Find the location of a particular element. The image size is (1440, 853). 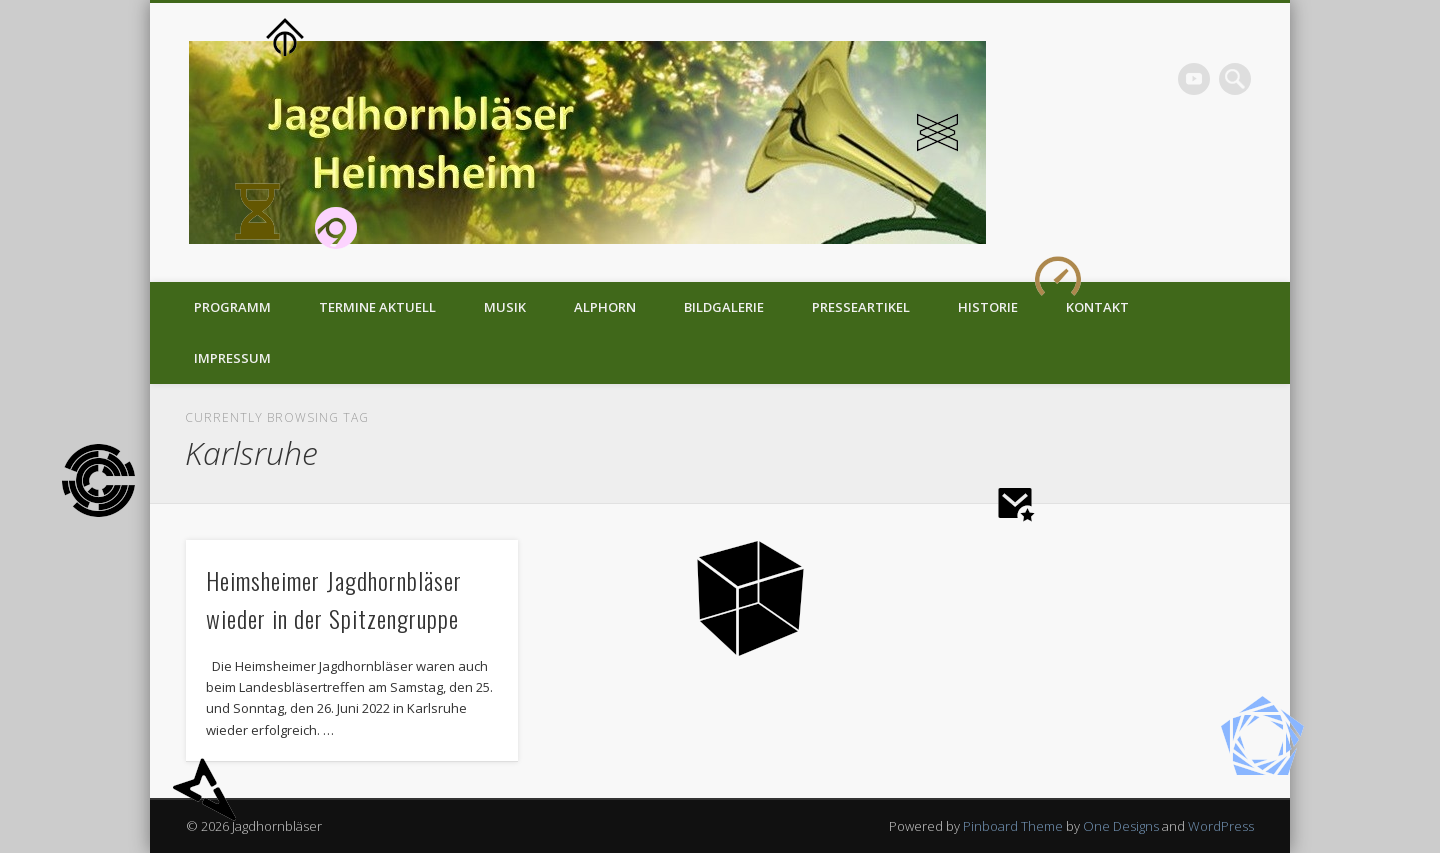

open mapillary street-level imagery app is located at coordinates (204, 789).